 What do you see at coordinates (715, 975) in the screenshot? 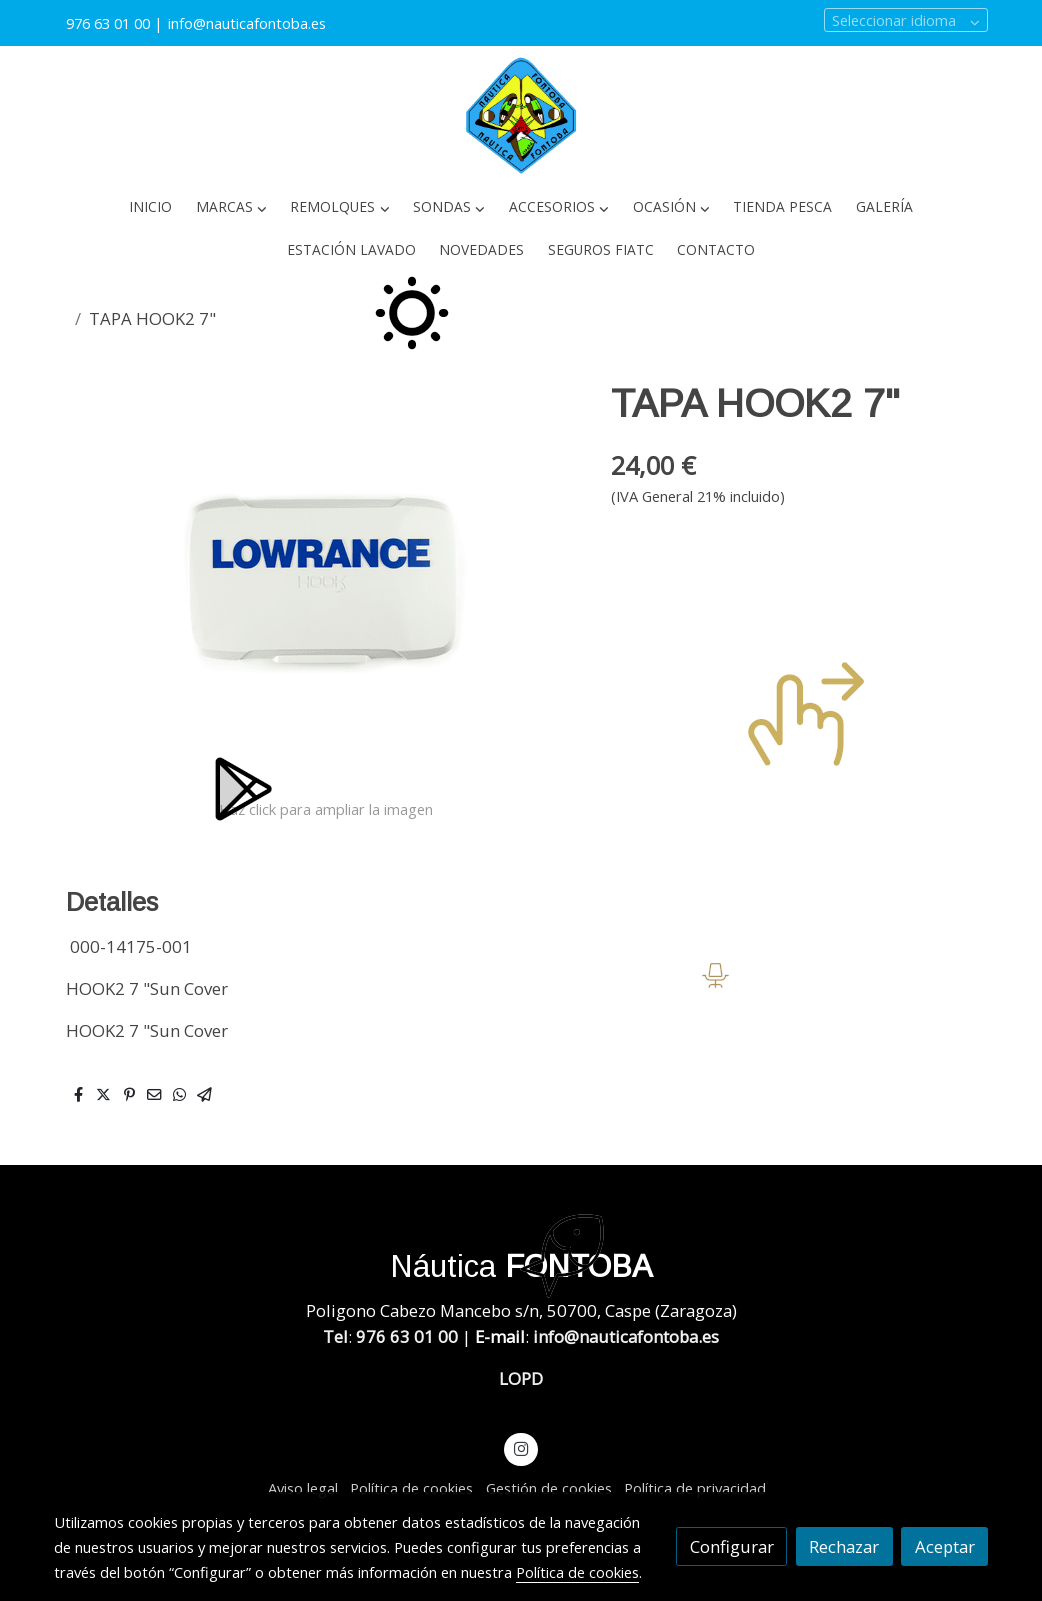
I see `access workspace or office settings` at bounding box center [715, 975].